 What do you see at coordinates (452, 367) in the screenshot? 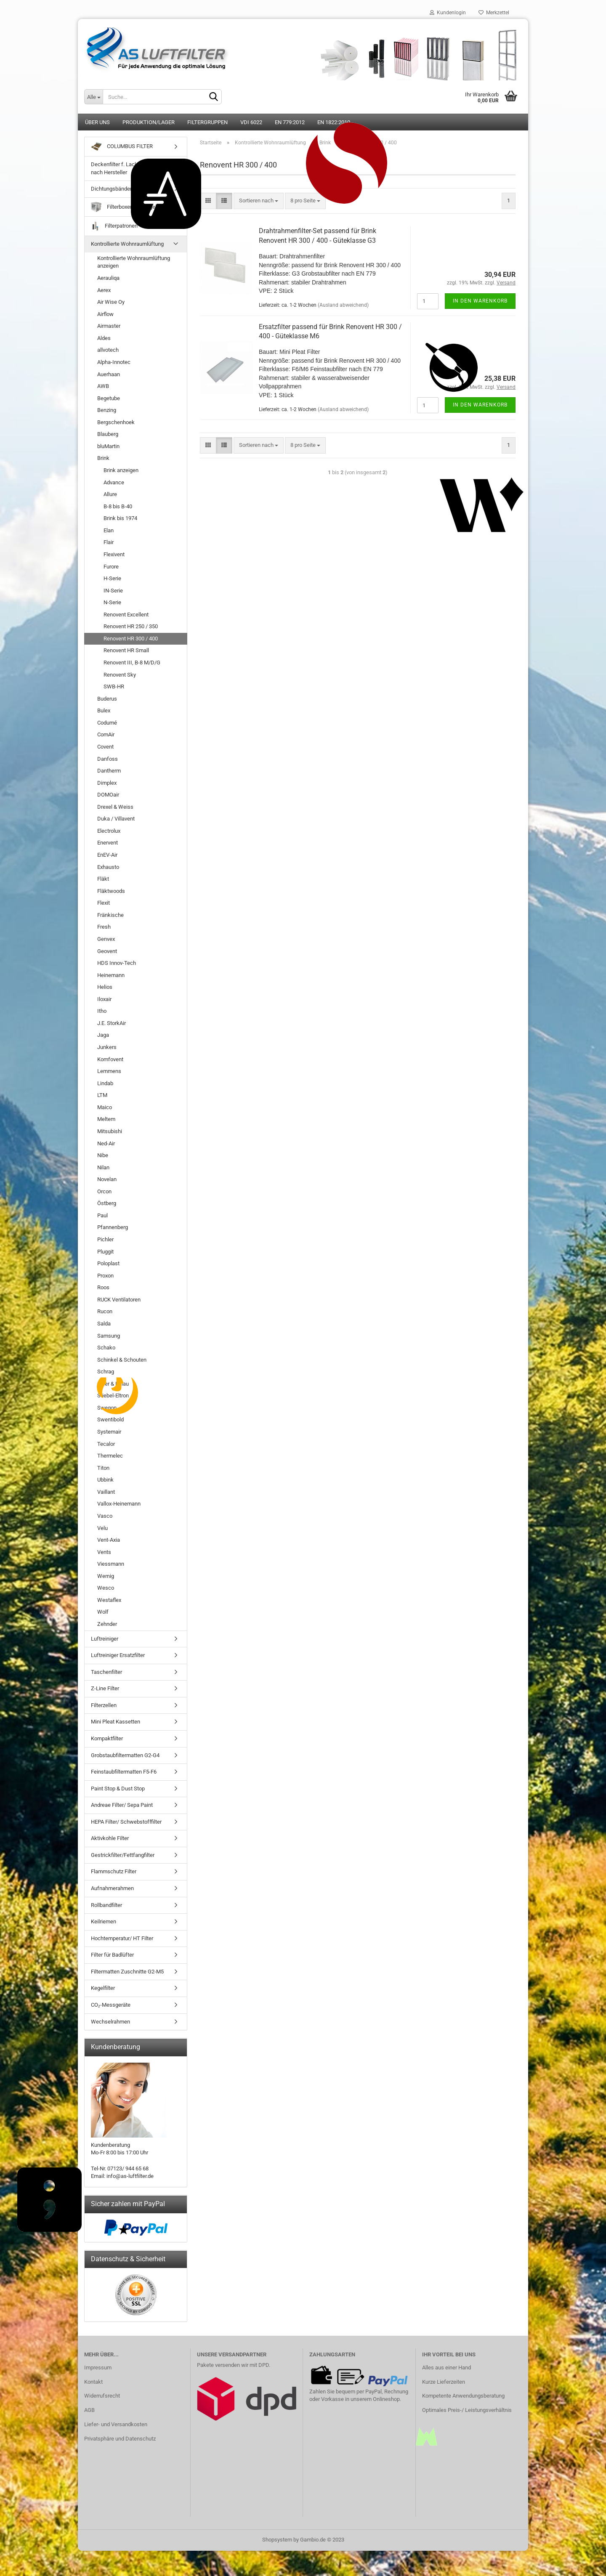
I see `open krita digital painting application` at bounding box center [452, 367].